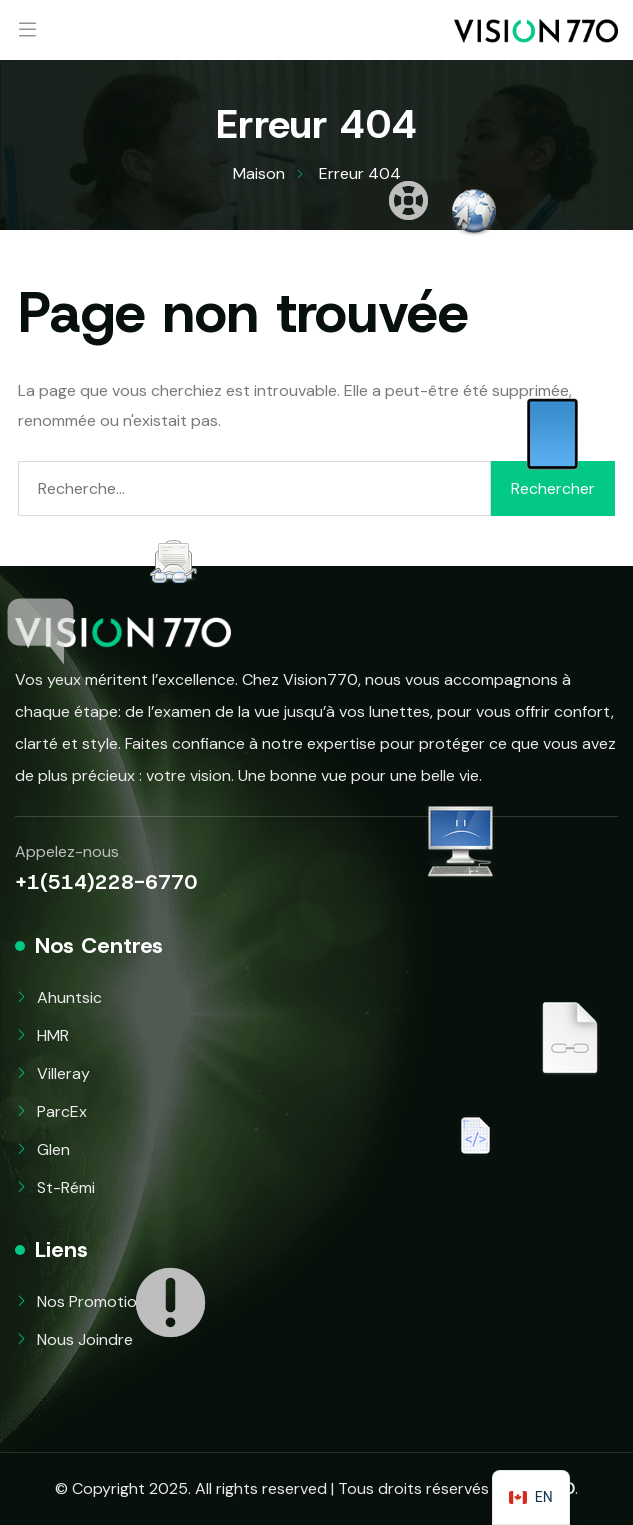  What do you see at coordinates (475, 1135) in the screenshot?
I see `an html template file` at bounding box center [475, 1135].